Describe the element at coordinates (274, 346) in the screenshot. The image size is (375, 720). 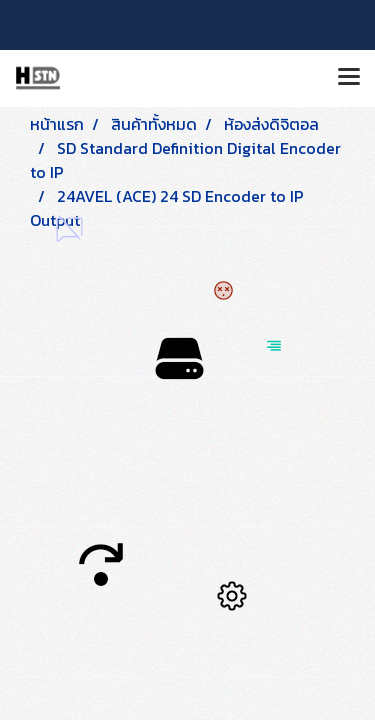
I see `align text to the right` at that location.